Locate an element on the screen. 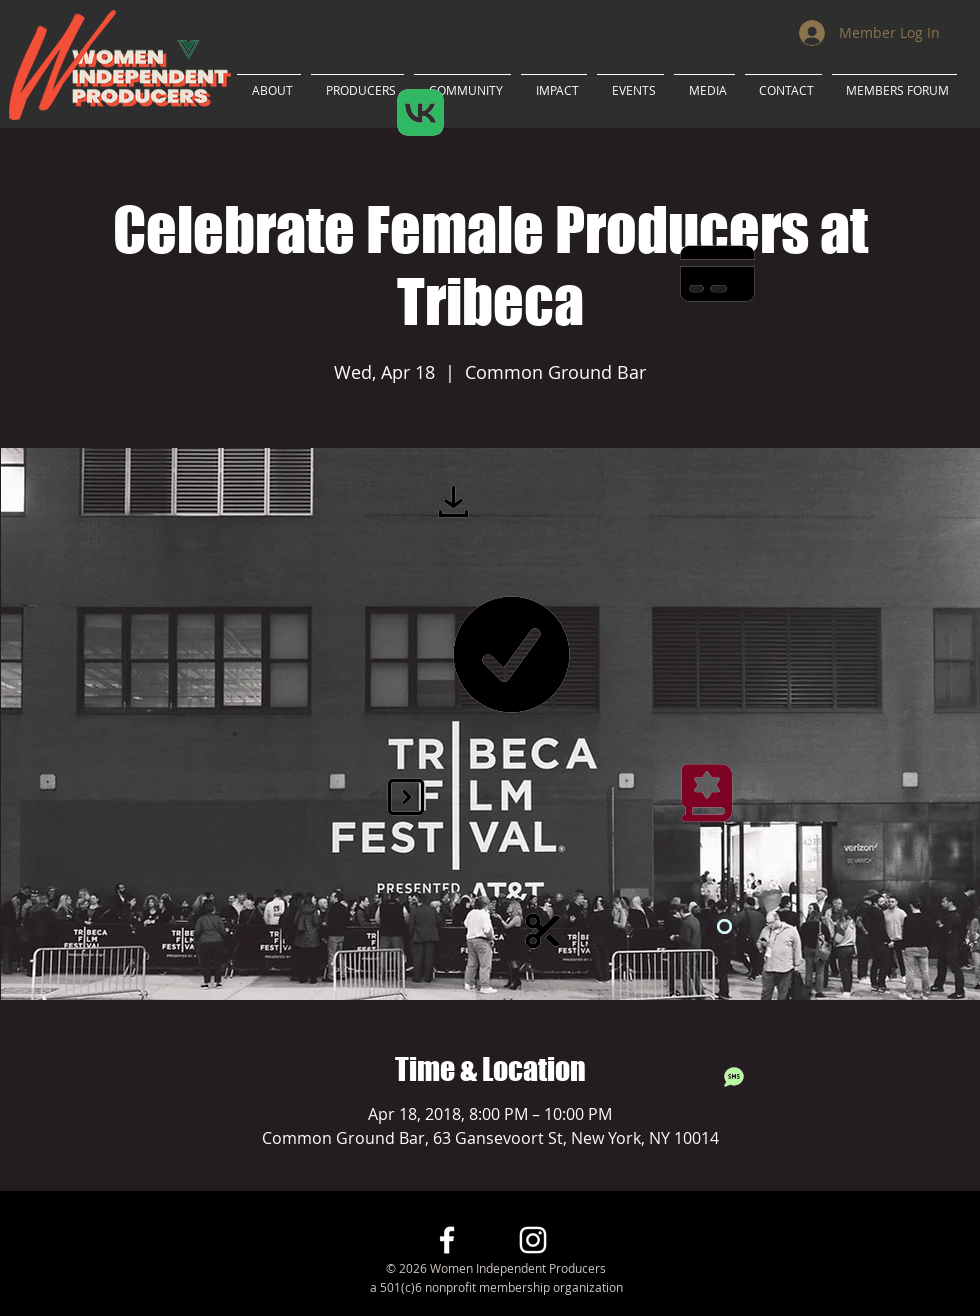 The width and height of the screenshot is (980, 1316). open VK social network app is located at coordinates (420, 112).